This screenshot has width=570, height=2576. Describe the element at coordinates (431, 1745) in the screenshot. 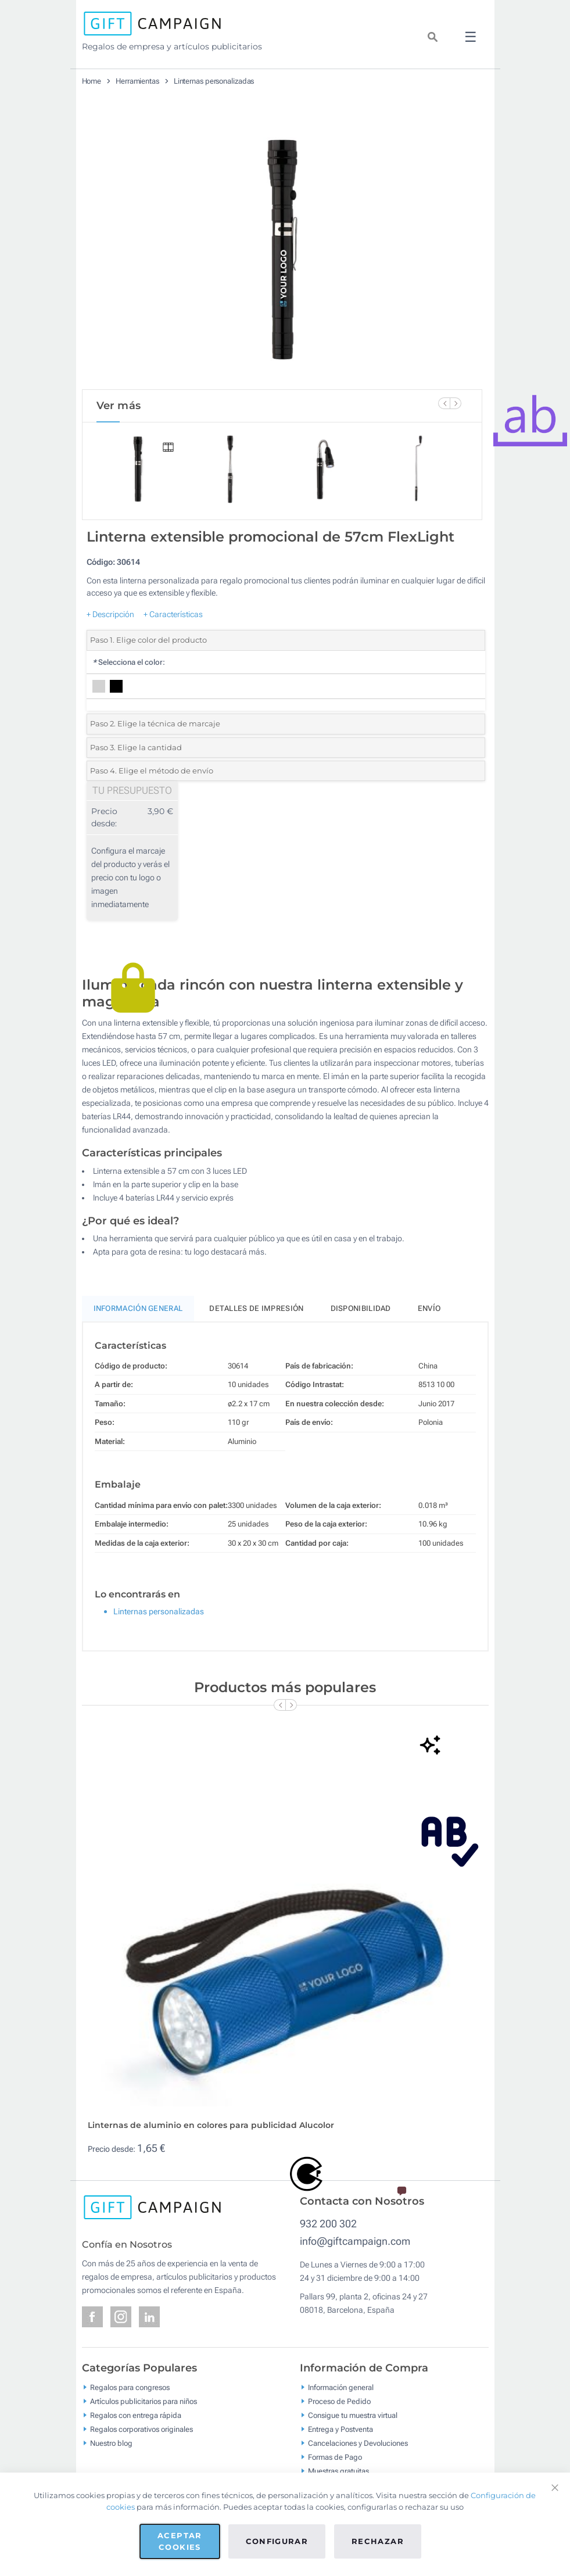

I see `indicates AI-generated or enhanced content` at that location.